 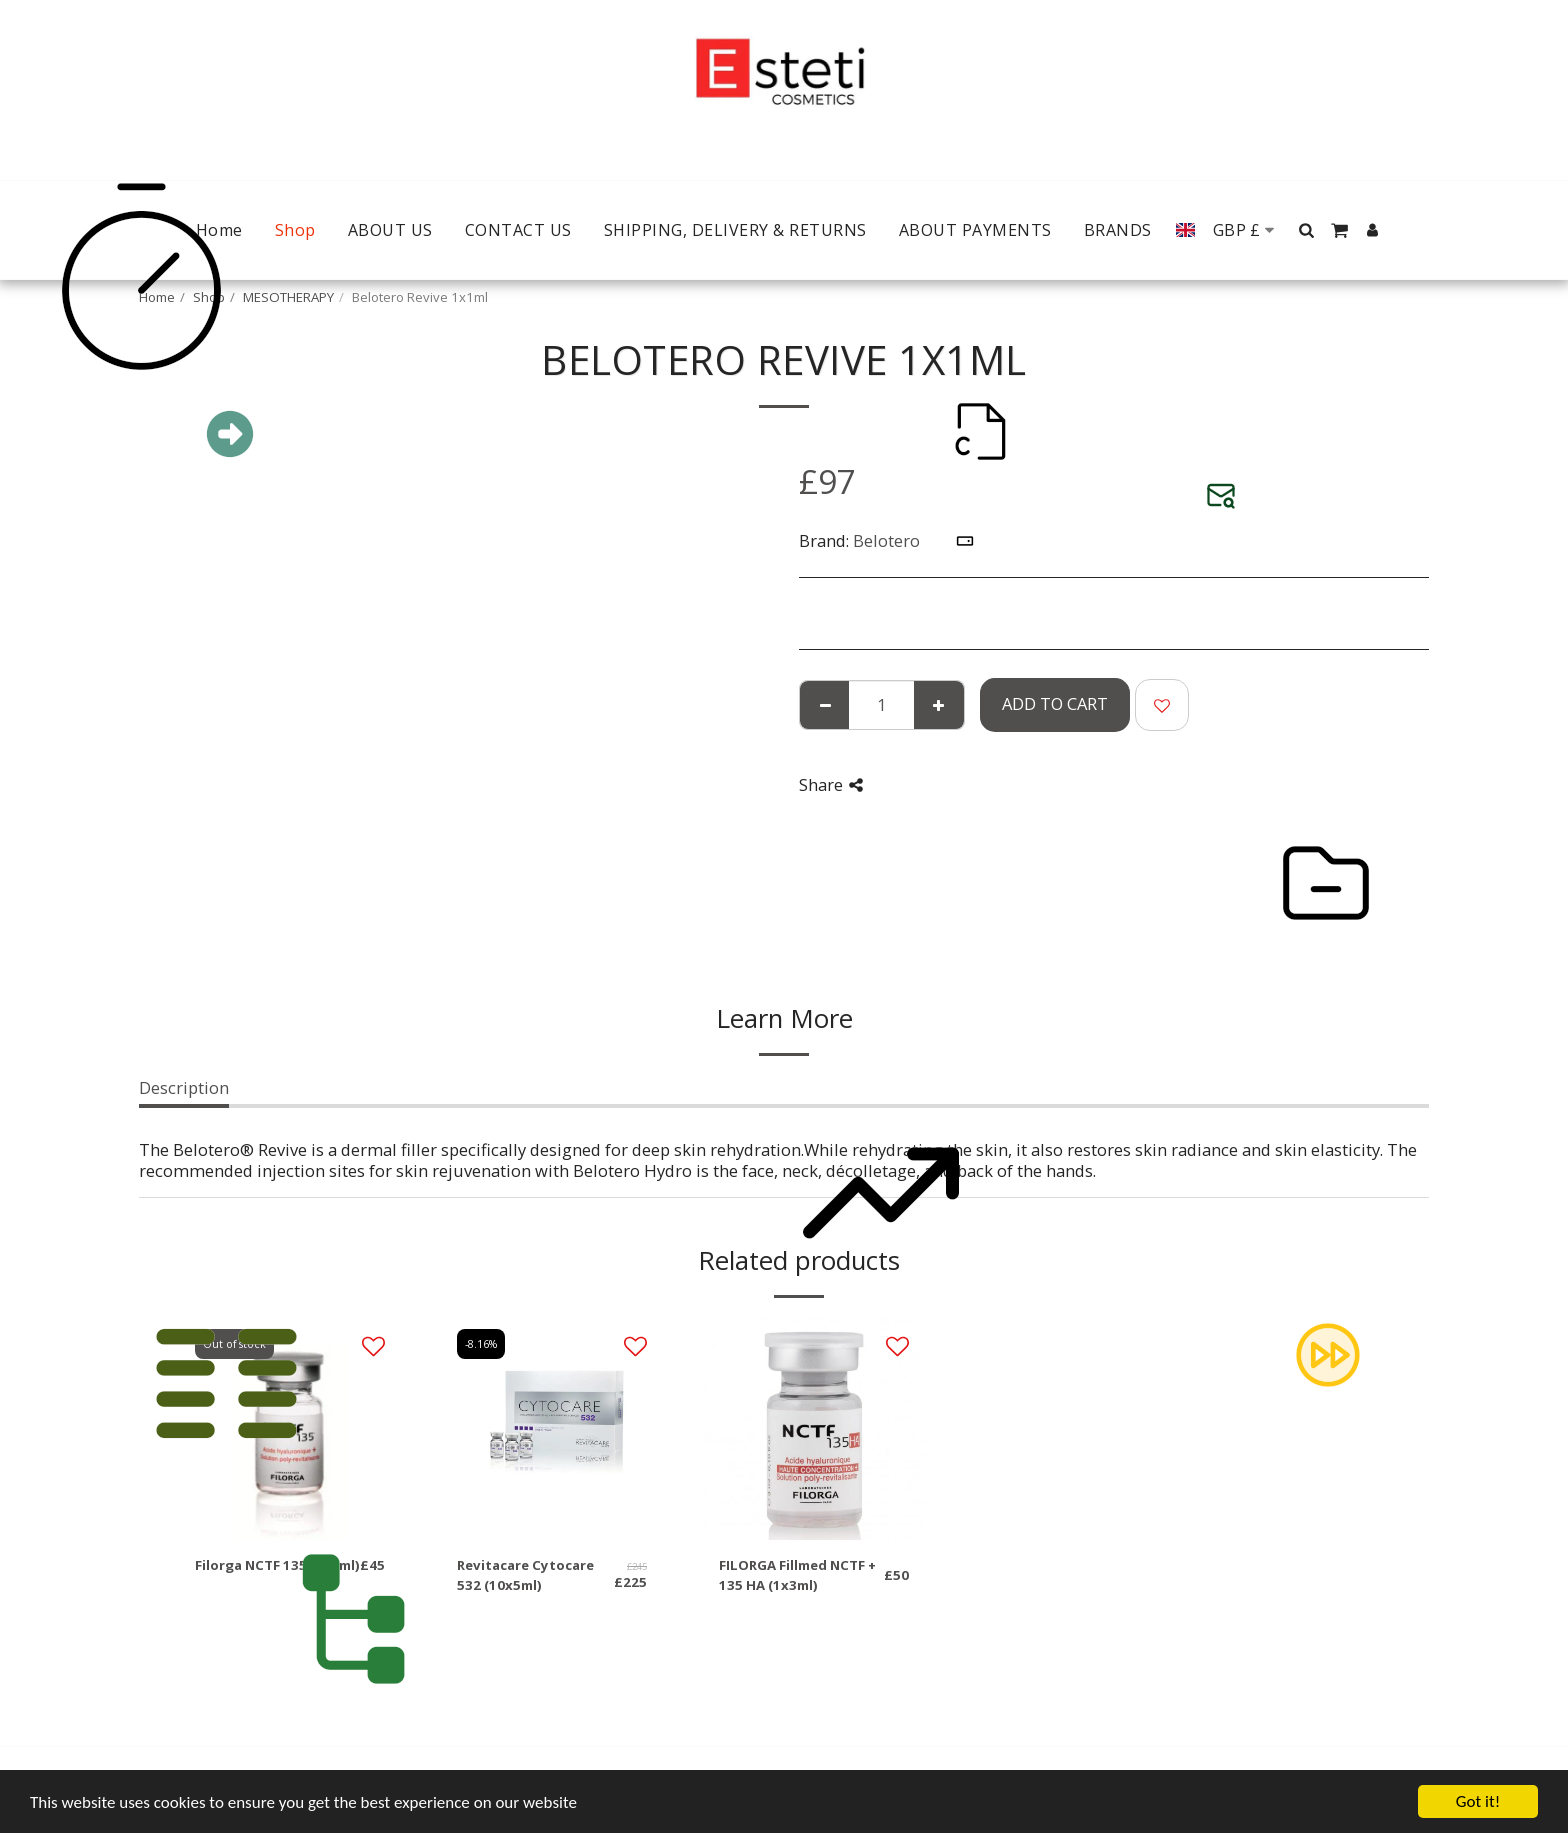 I want to click on switch to column view layout, so click(x=226, y=1383).